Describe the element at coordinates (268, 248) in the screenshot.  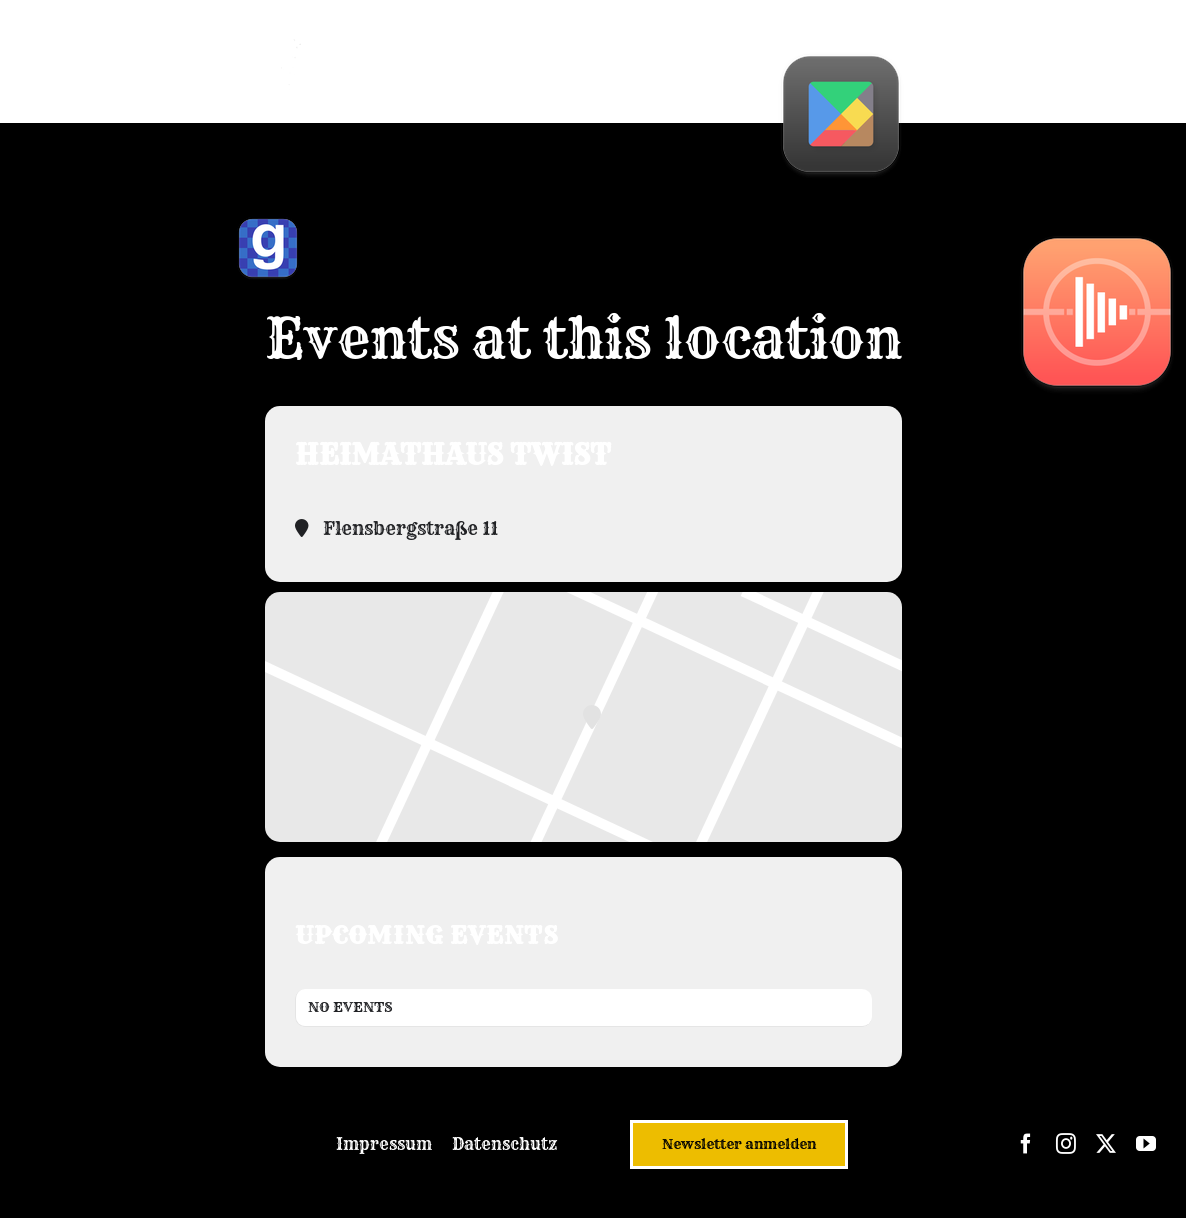
I see `launch garry's mod game` at that location.